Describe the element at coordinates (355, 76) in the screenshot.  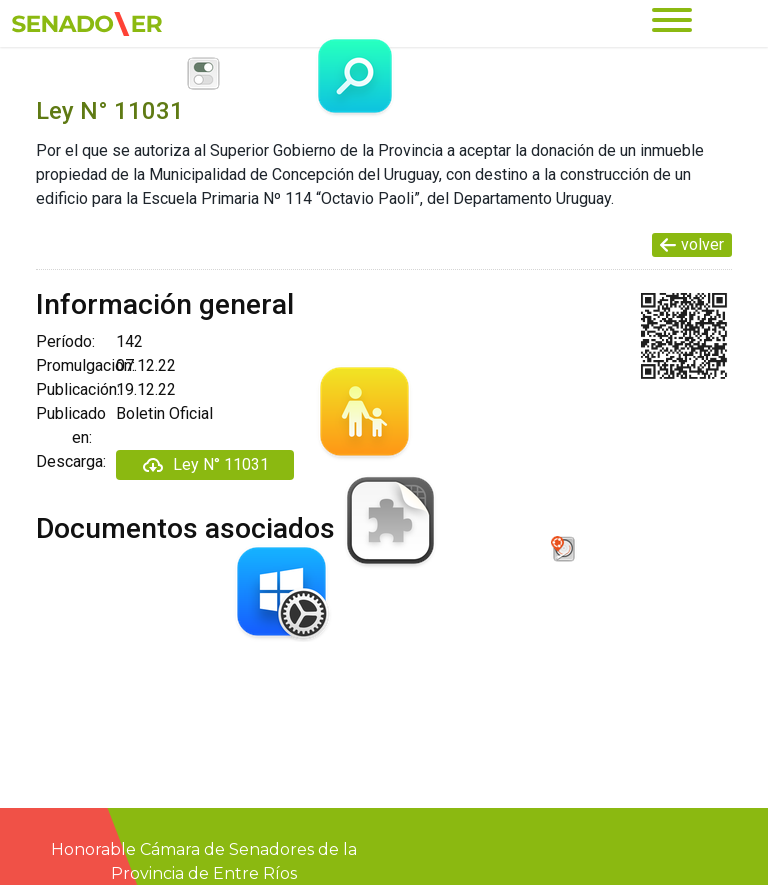
I see `open system log viewer` at that location.